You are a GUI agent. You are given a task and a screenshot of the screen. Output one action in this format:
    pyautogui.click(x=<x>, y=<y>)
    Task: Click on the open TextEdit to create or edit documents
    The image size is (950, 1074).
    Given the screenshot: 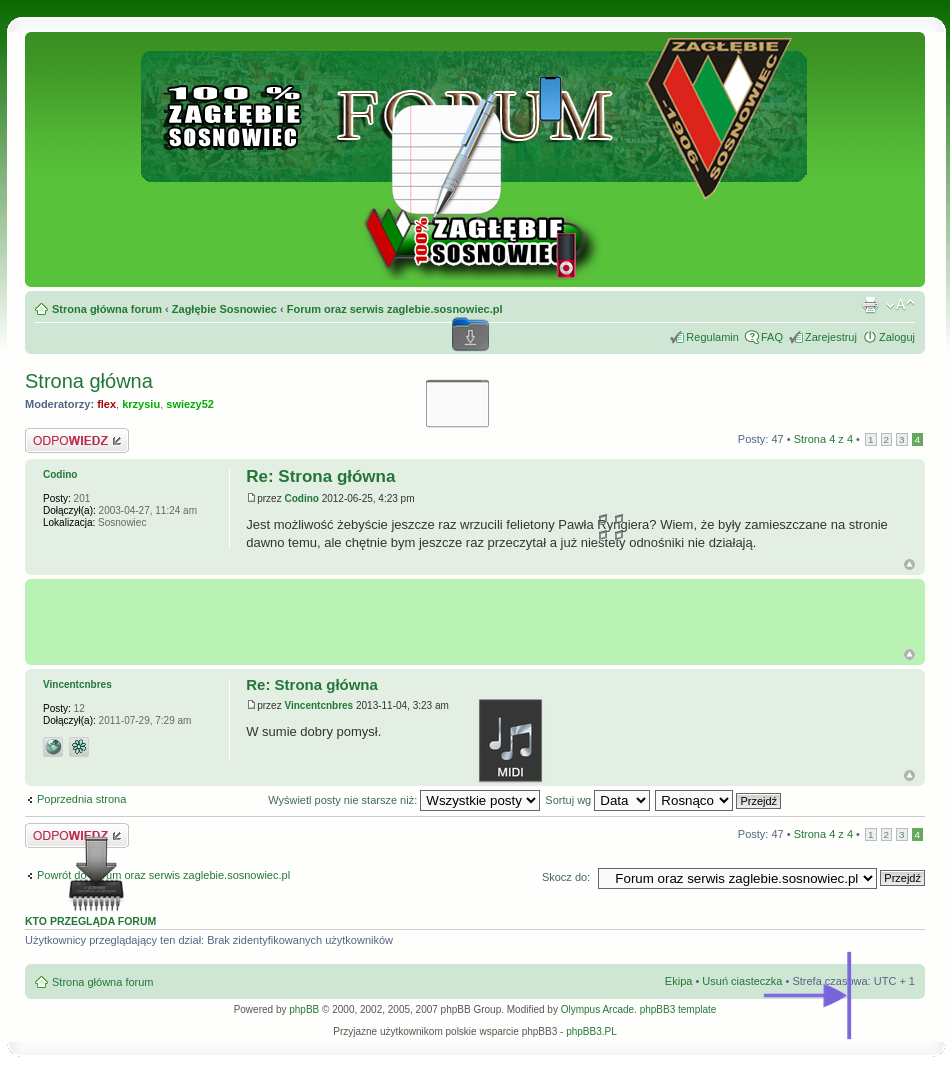 What is the action you would take?
    pyautogui.click(x=446, y=159)
    